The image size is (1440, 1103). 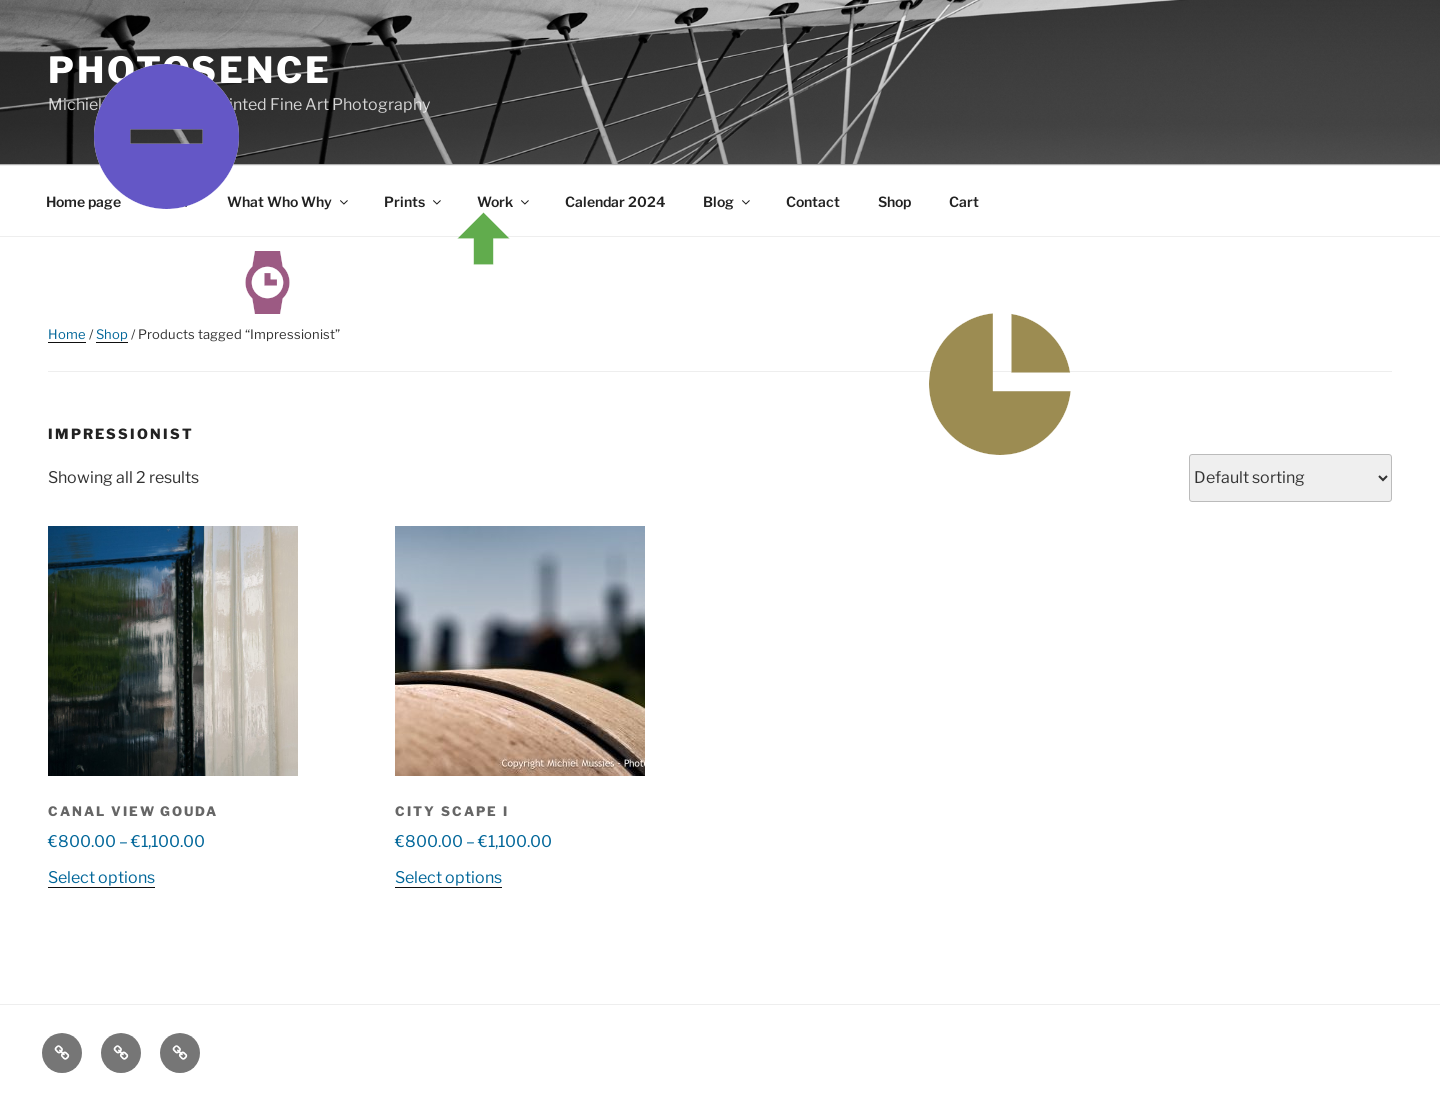 I want to click on scroll to top of page, so click(x=483, y=238).